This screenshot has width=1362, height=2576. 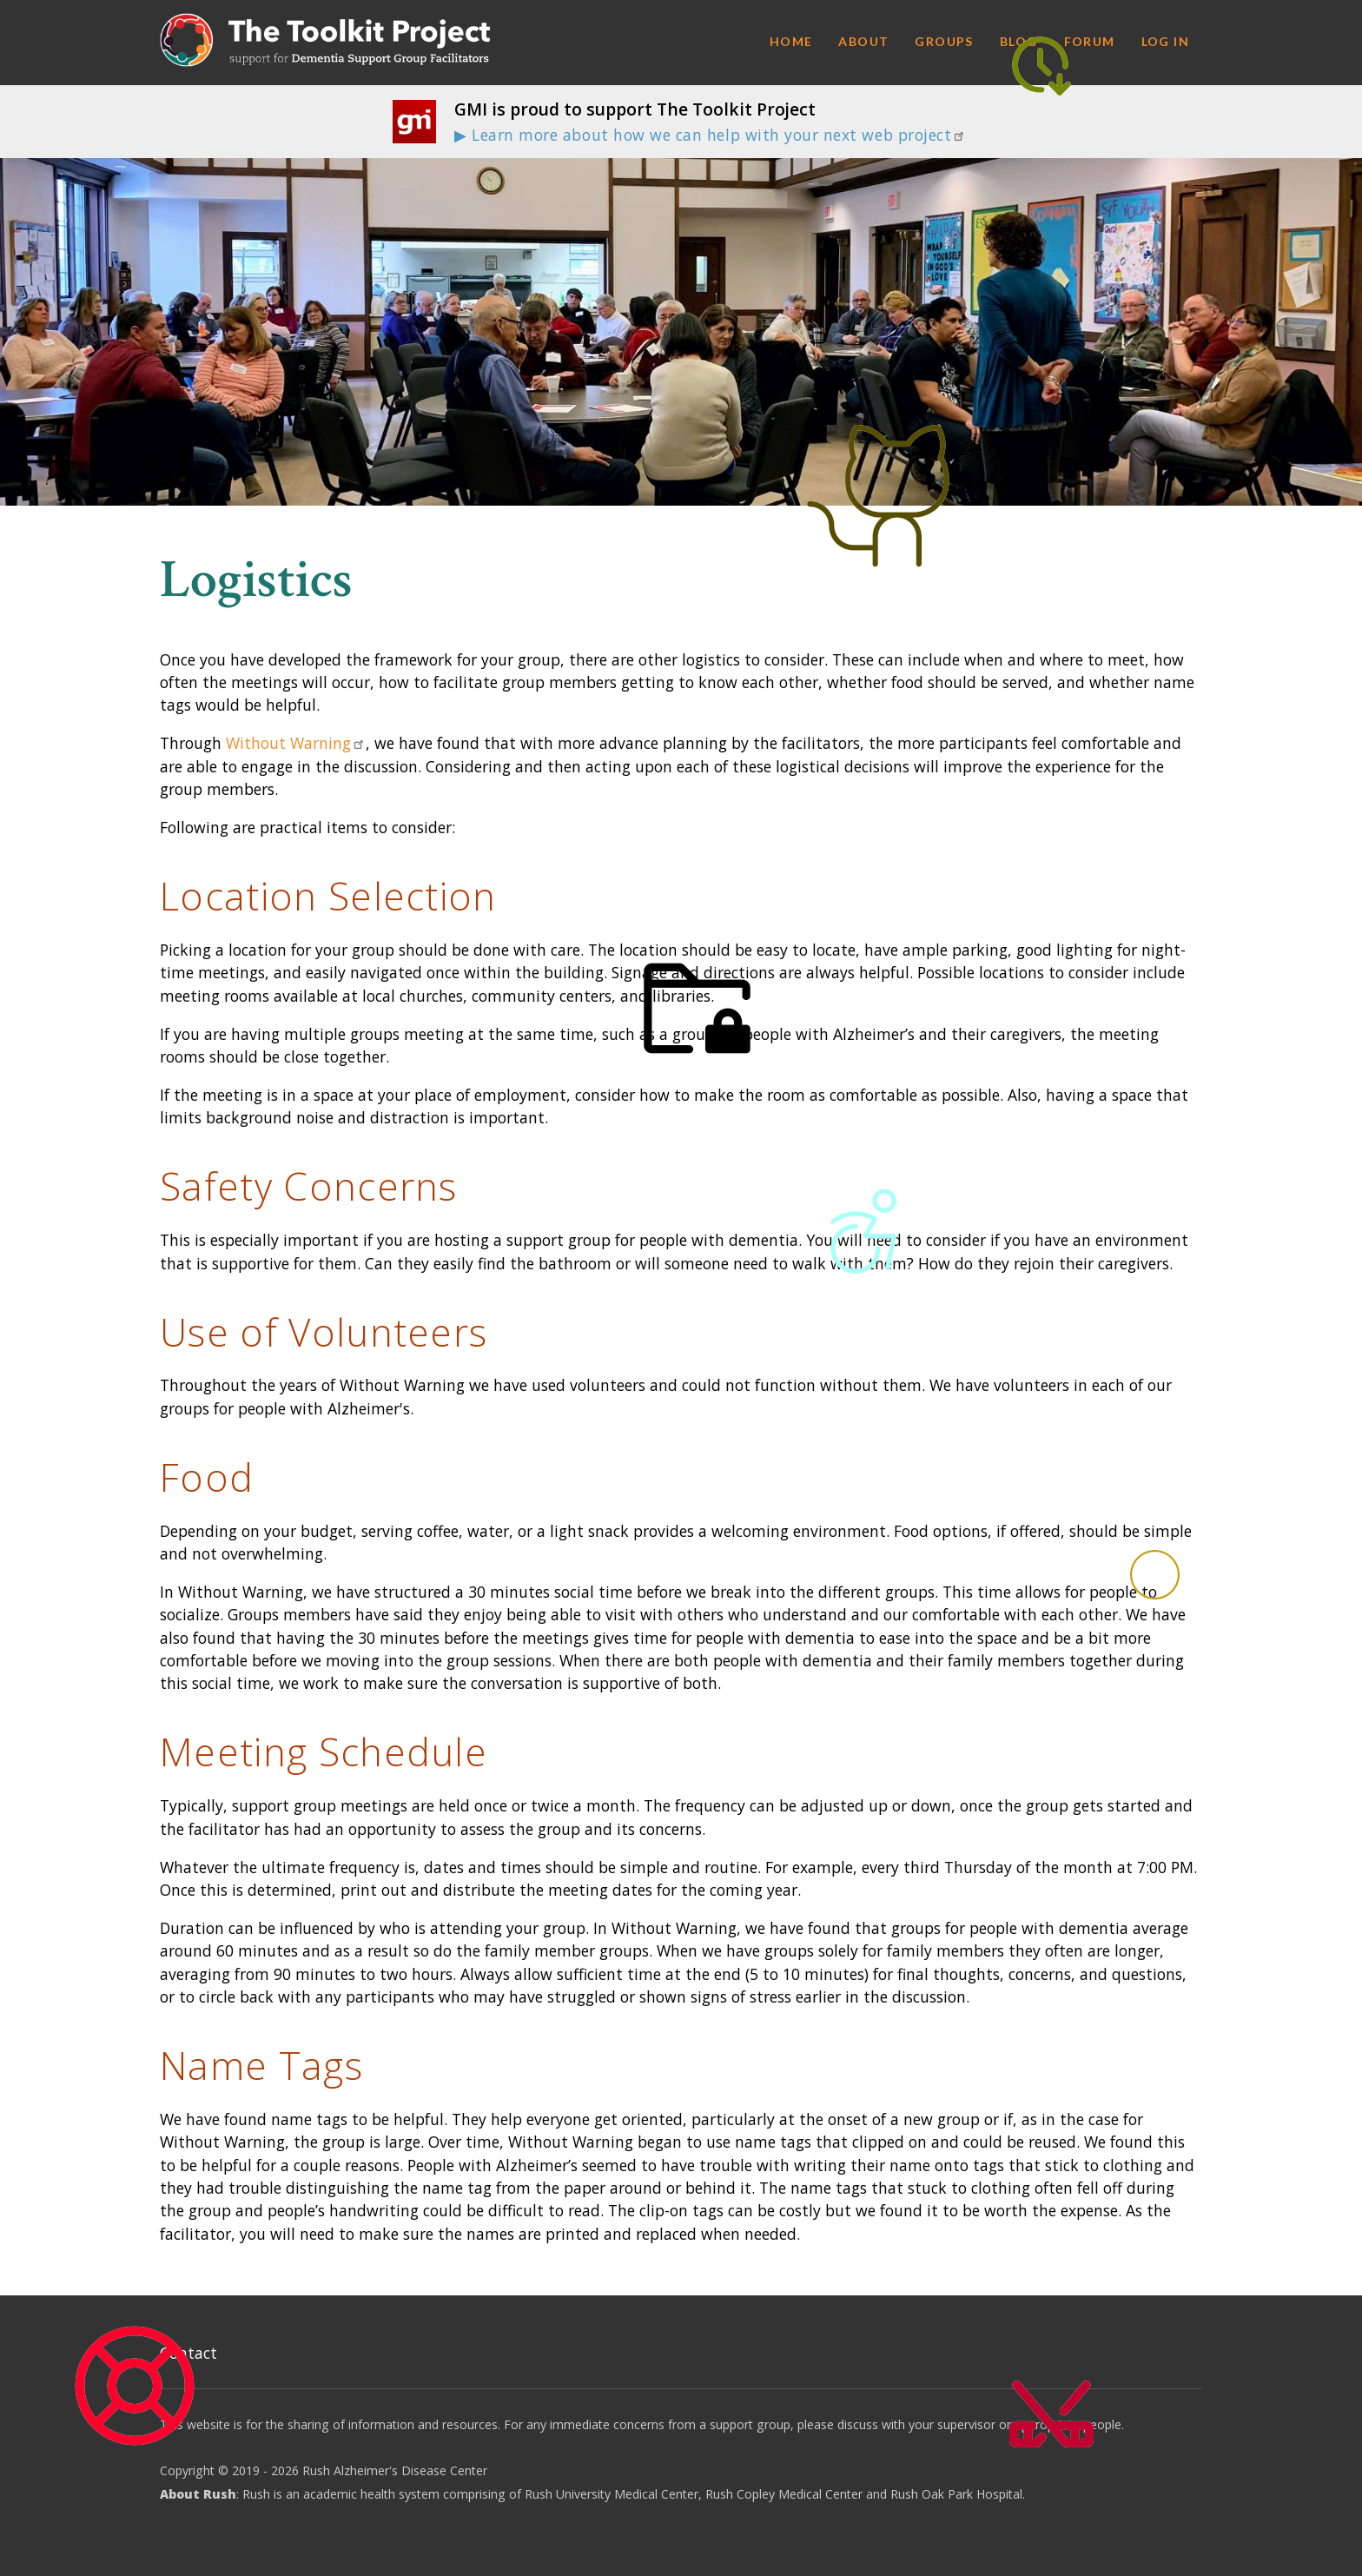 What do you see at coordinates (865, 1233) in the screenshot?
I see `indicates wheelchair accessible route or facility` at bounding box center [865, 1233].